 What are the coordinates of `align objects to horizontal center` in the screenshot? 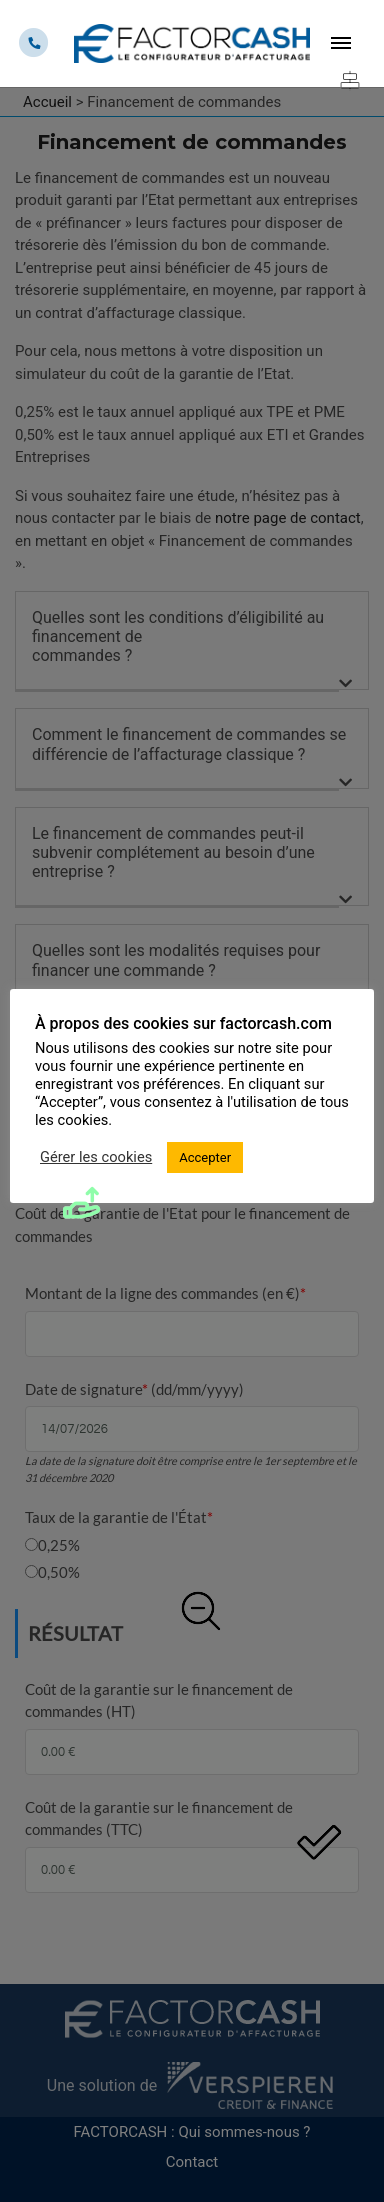 It's located at (350, 81).